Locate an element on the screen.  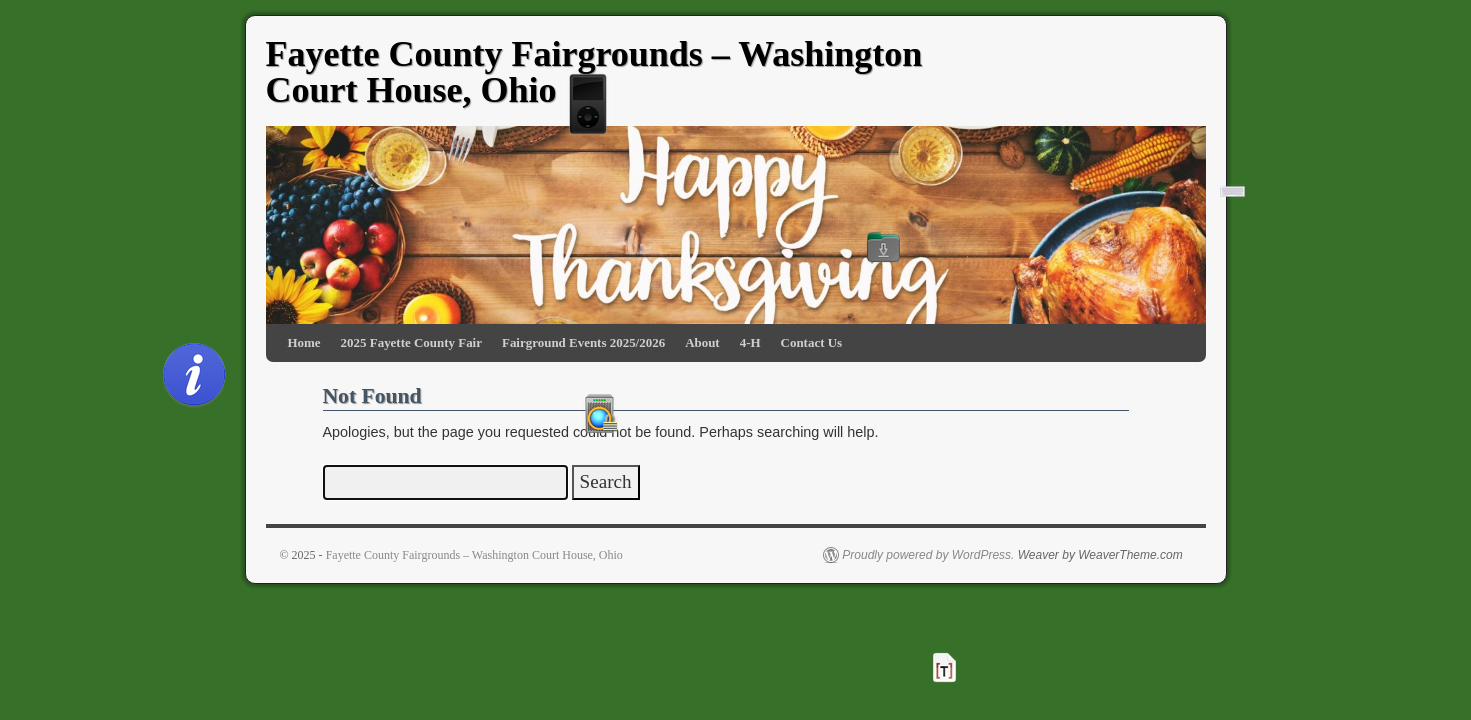
a toml configuration file is located at coordinates (944, 667).